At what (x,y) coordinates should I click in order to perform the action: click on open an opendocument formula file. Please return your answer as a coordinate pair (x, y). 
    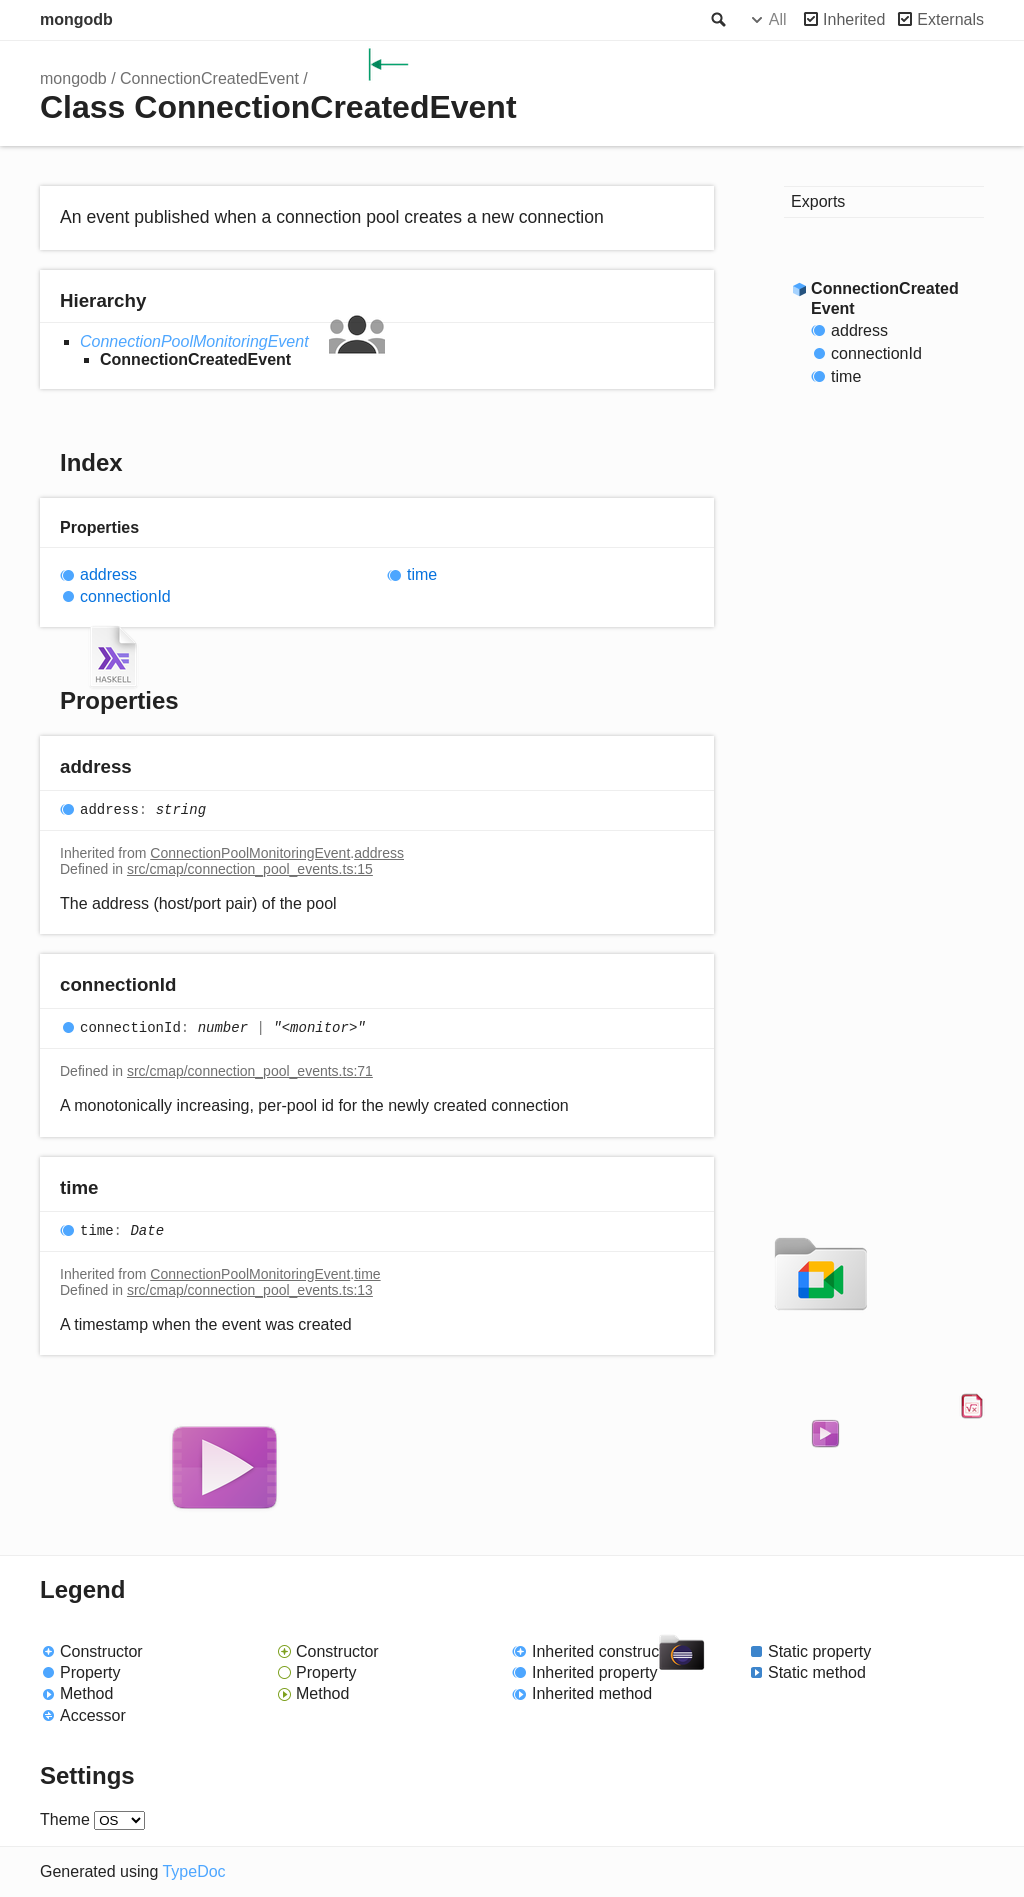
    Looking at the image, I should click on (972, 1406).